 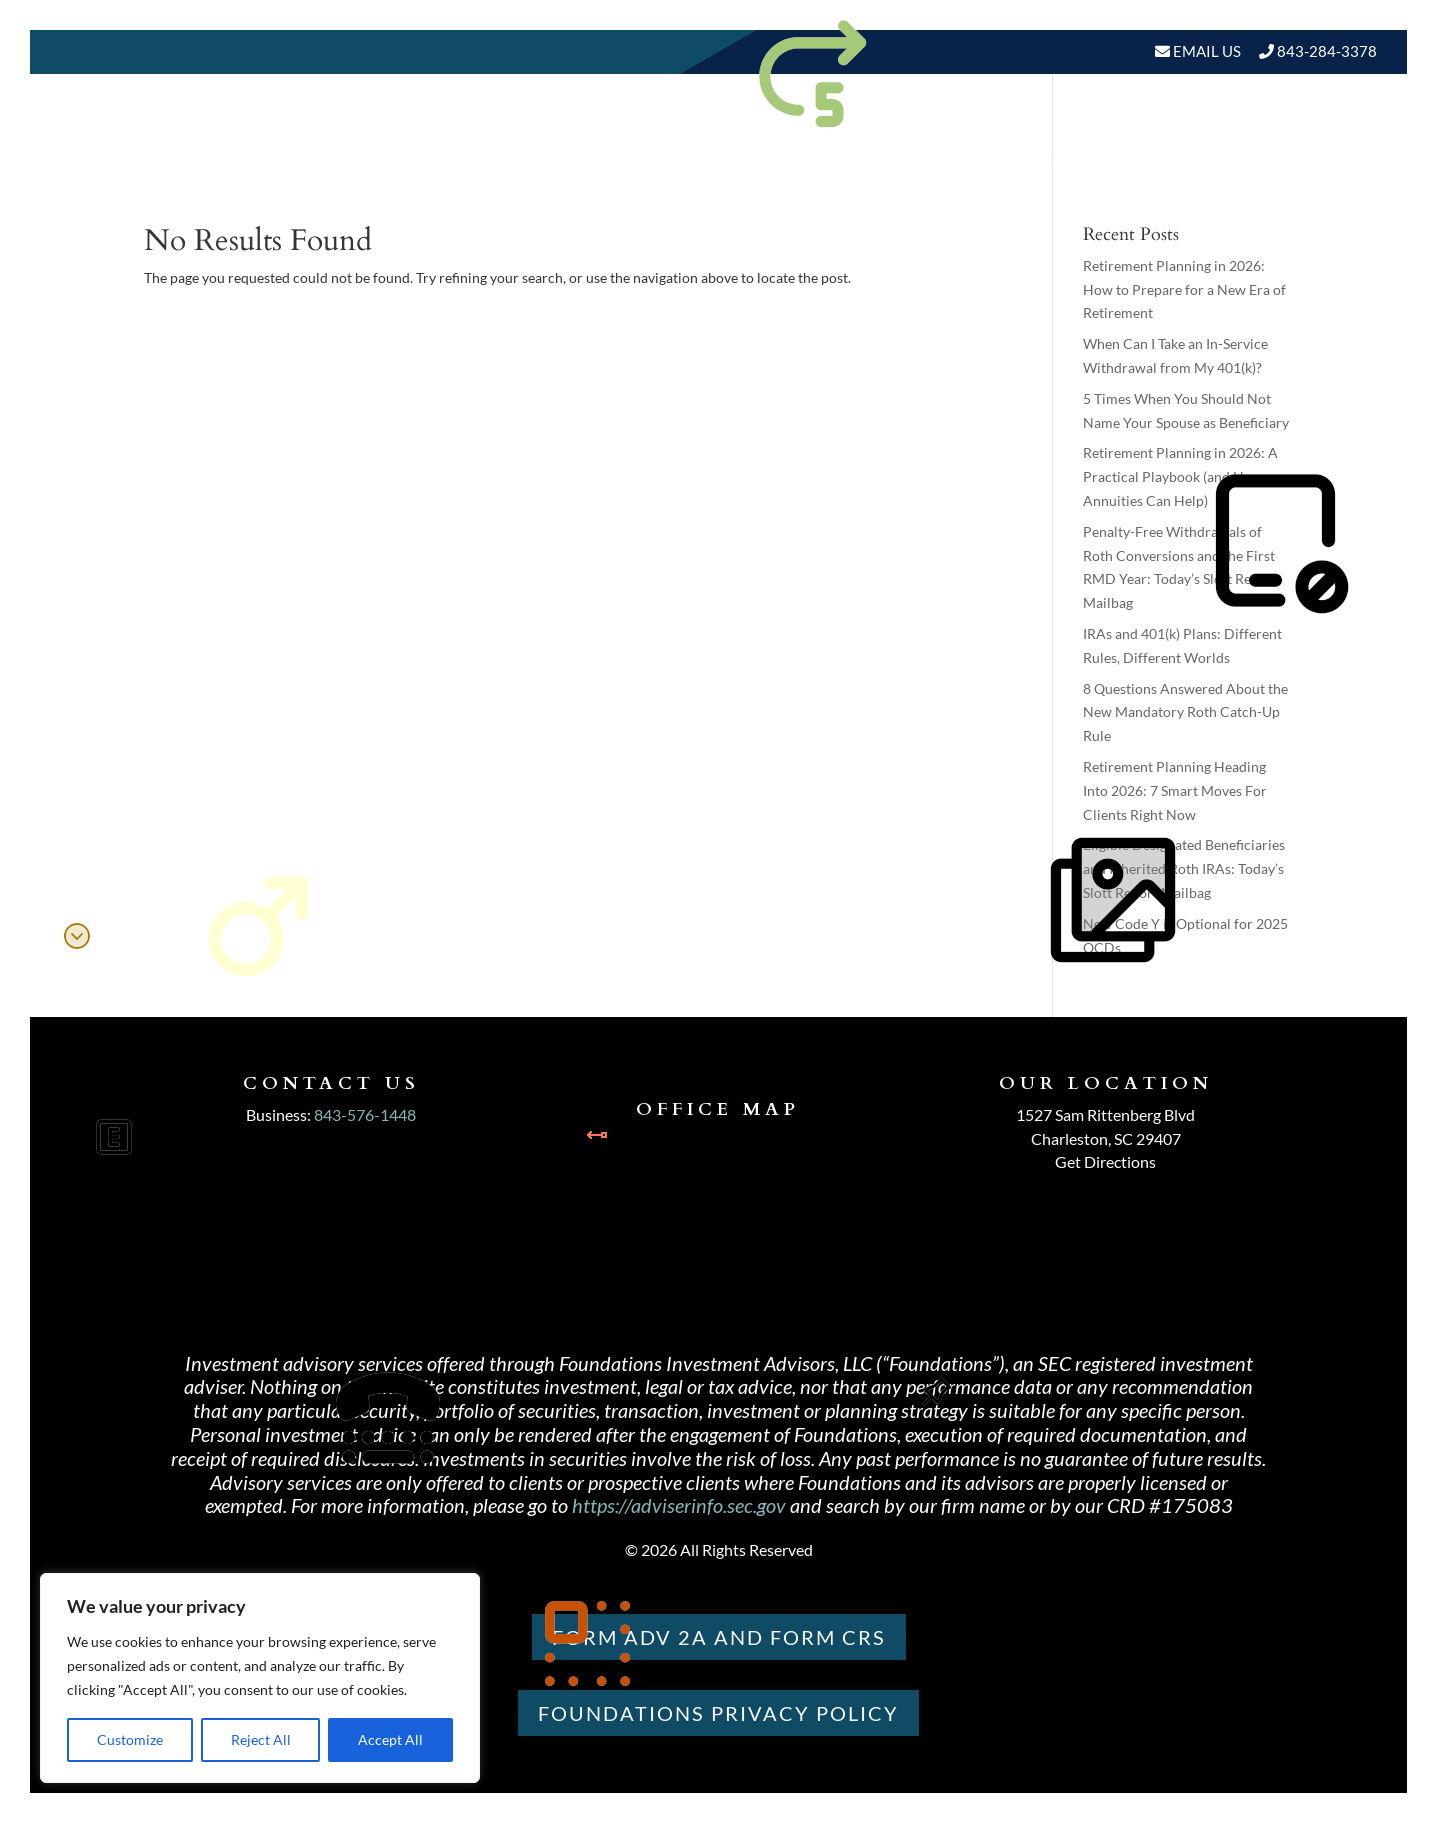 I want to click on view photo gallery, so click(x=1113, y=900).